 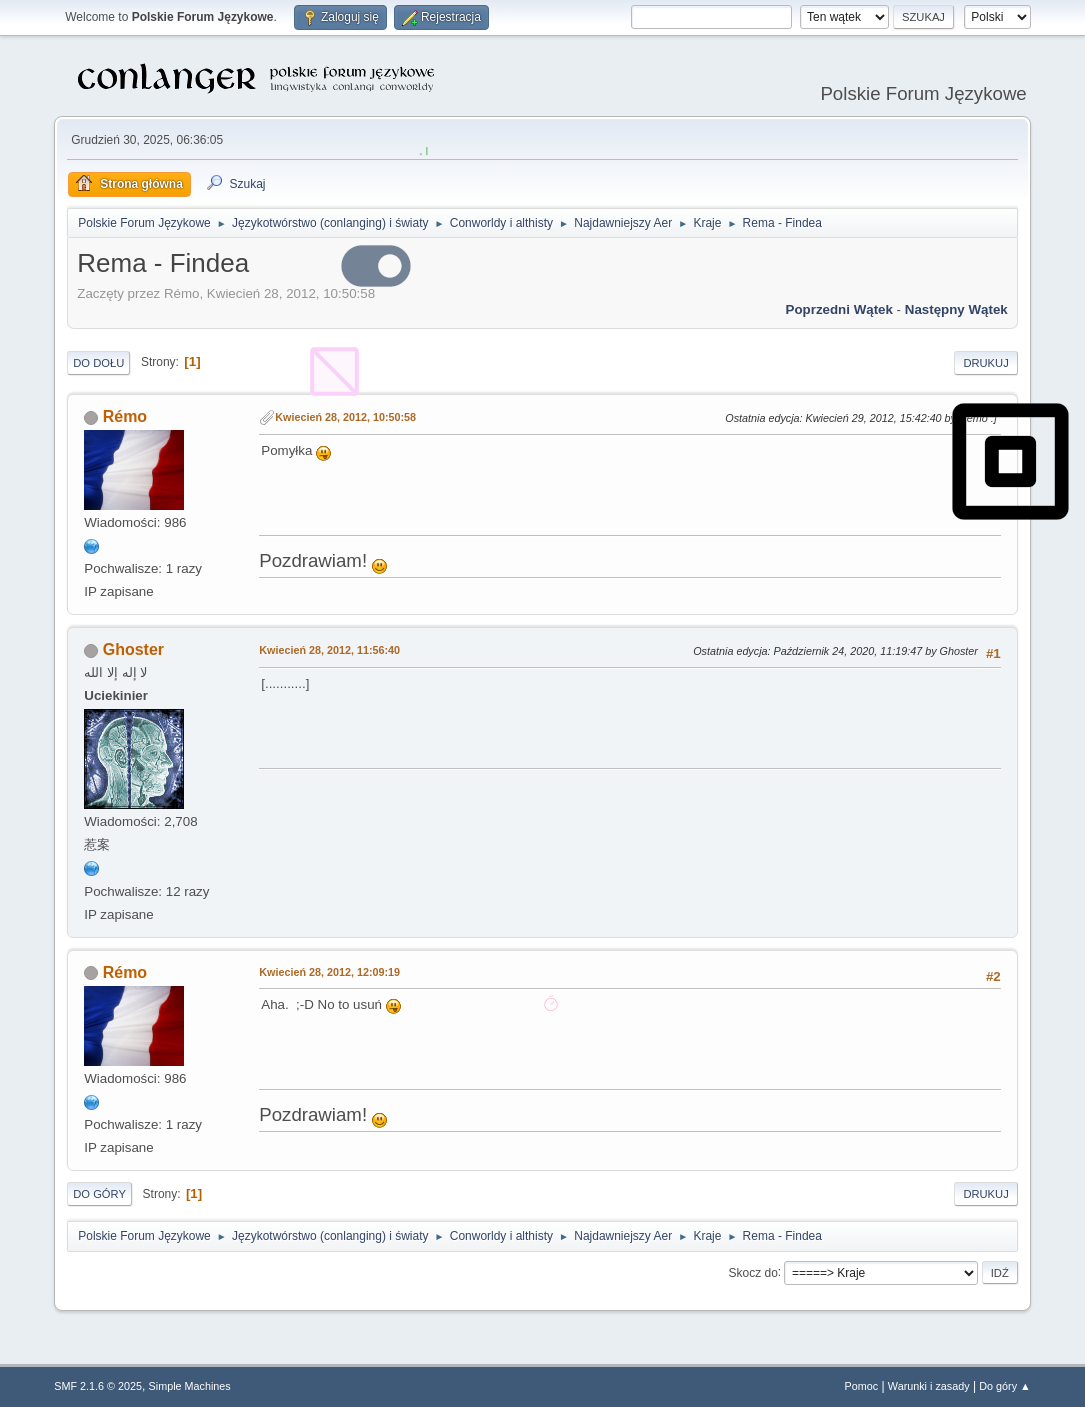 What do you see at coordinates (376, 266) in the screenshot?
I see `toggle switch in the on position` at bounding box center [376, 266].